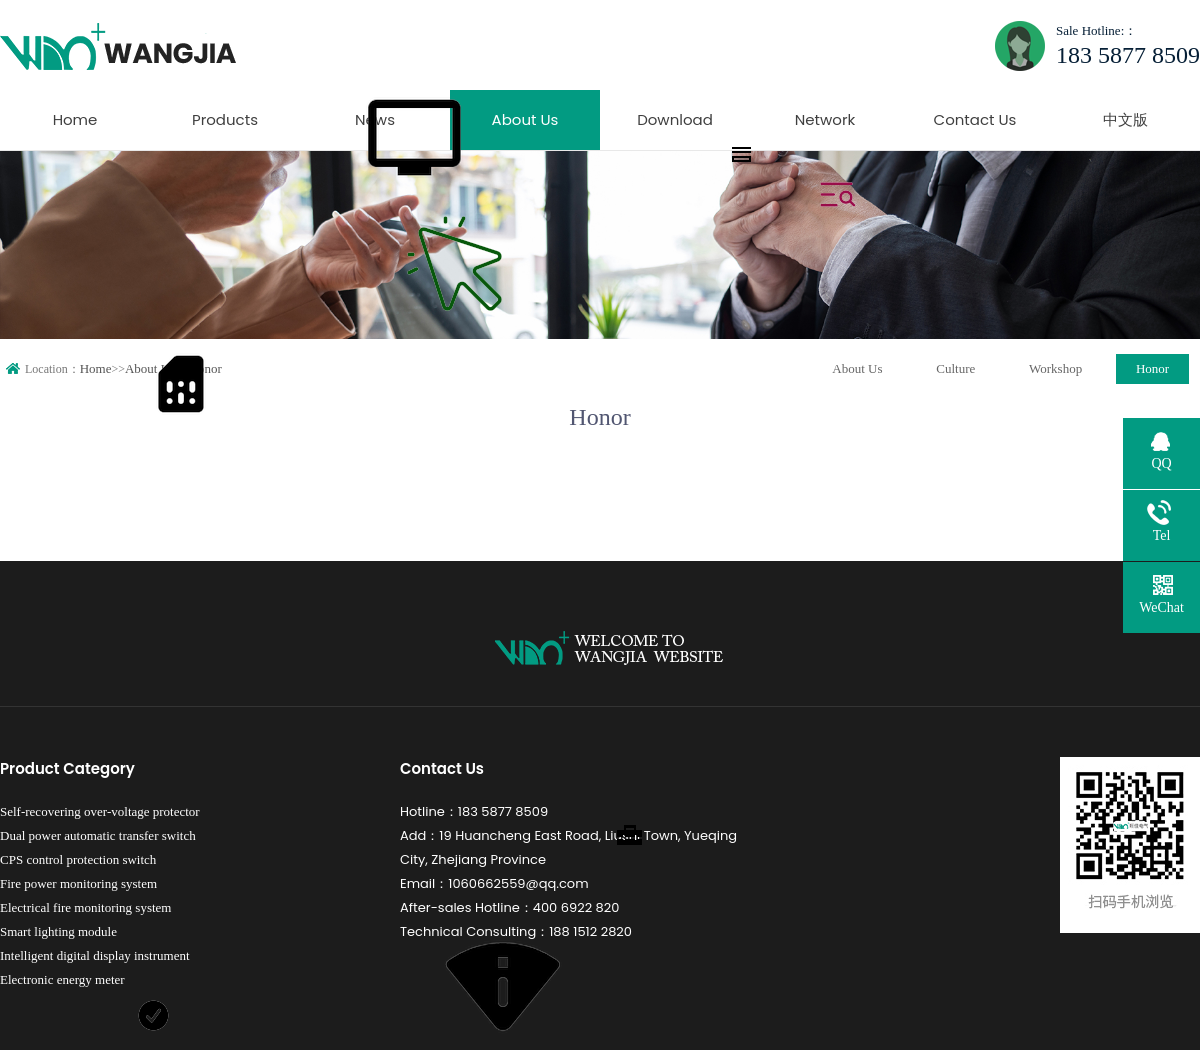 The image size is (1200, 1050). I want to click on access tv or display settings, so click(414, 137).